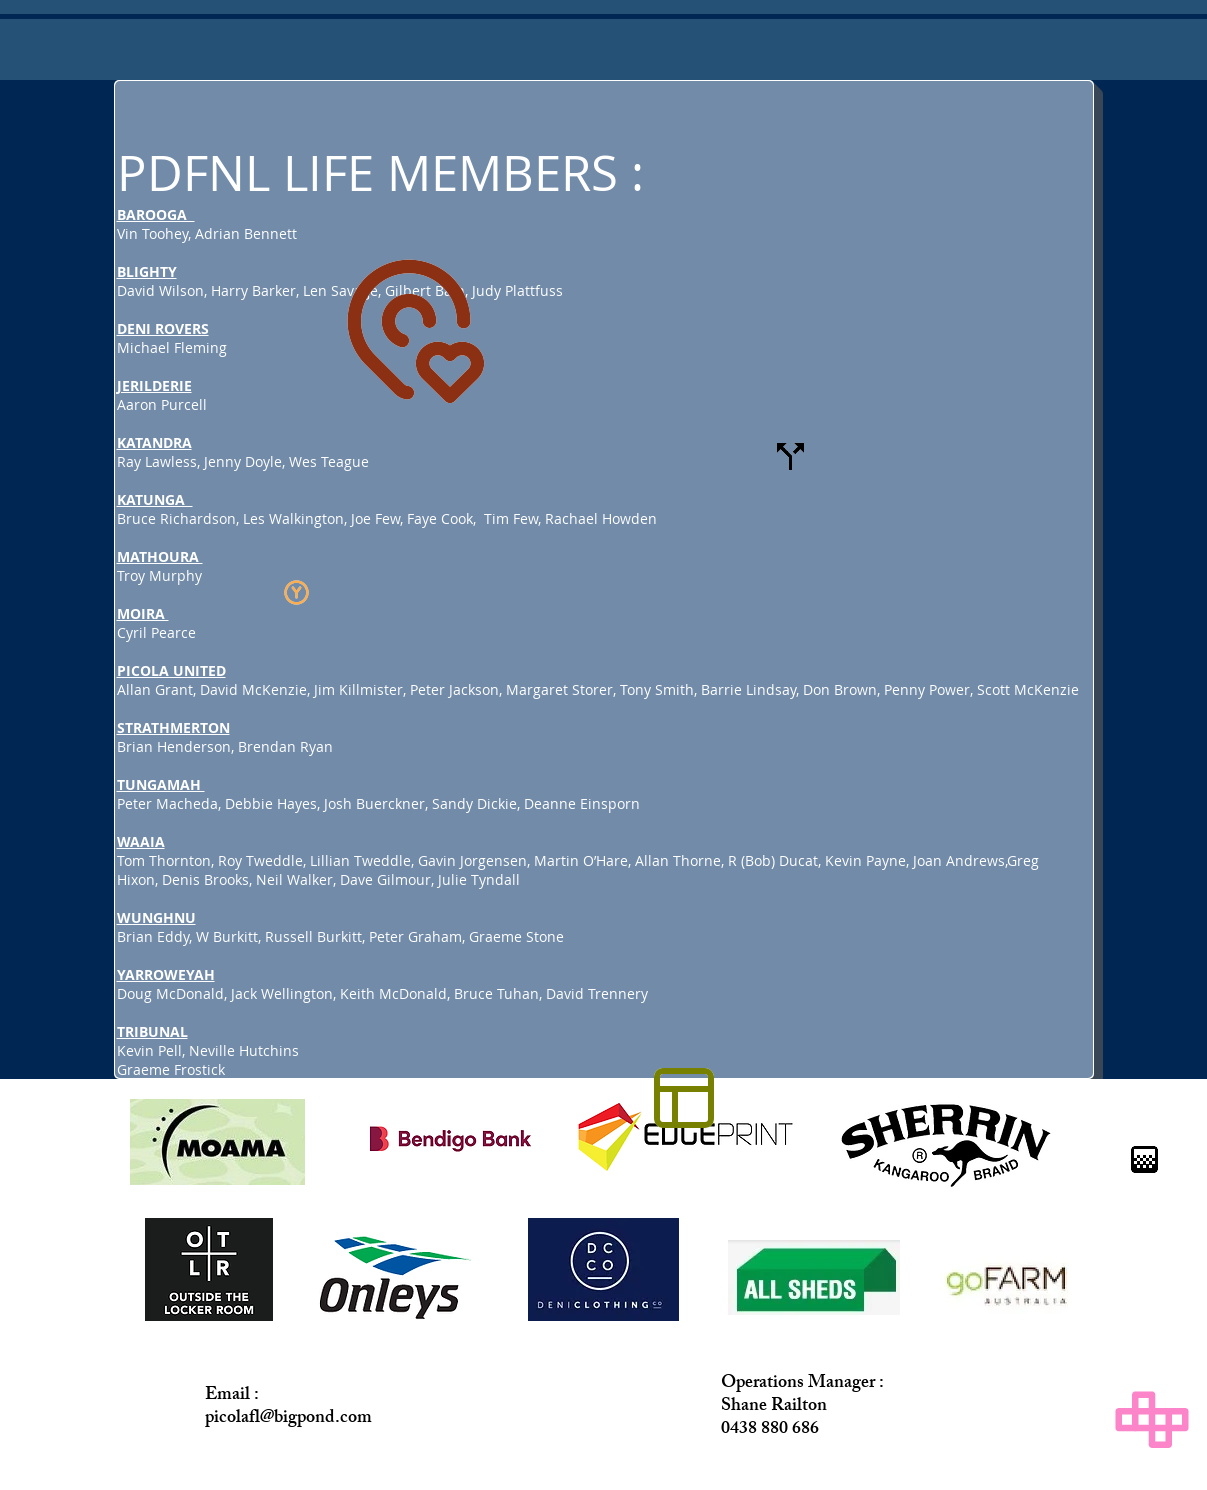  Describe the element at coordinates (409, 328) in the screenshot. I see `save a location to favorites` at that location.